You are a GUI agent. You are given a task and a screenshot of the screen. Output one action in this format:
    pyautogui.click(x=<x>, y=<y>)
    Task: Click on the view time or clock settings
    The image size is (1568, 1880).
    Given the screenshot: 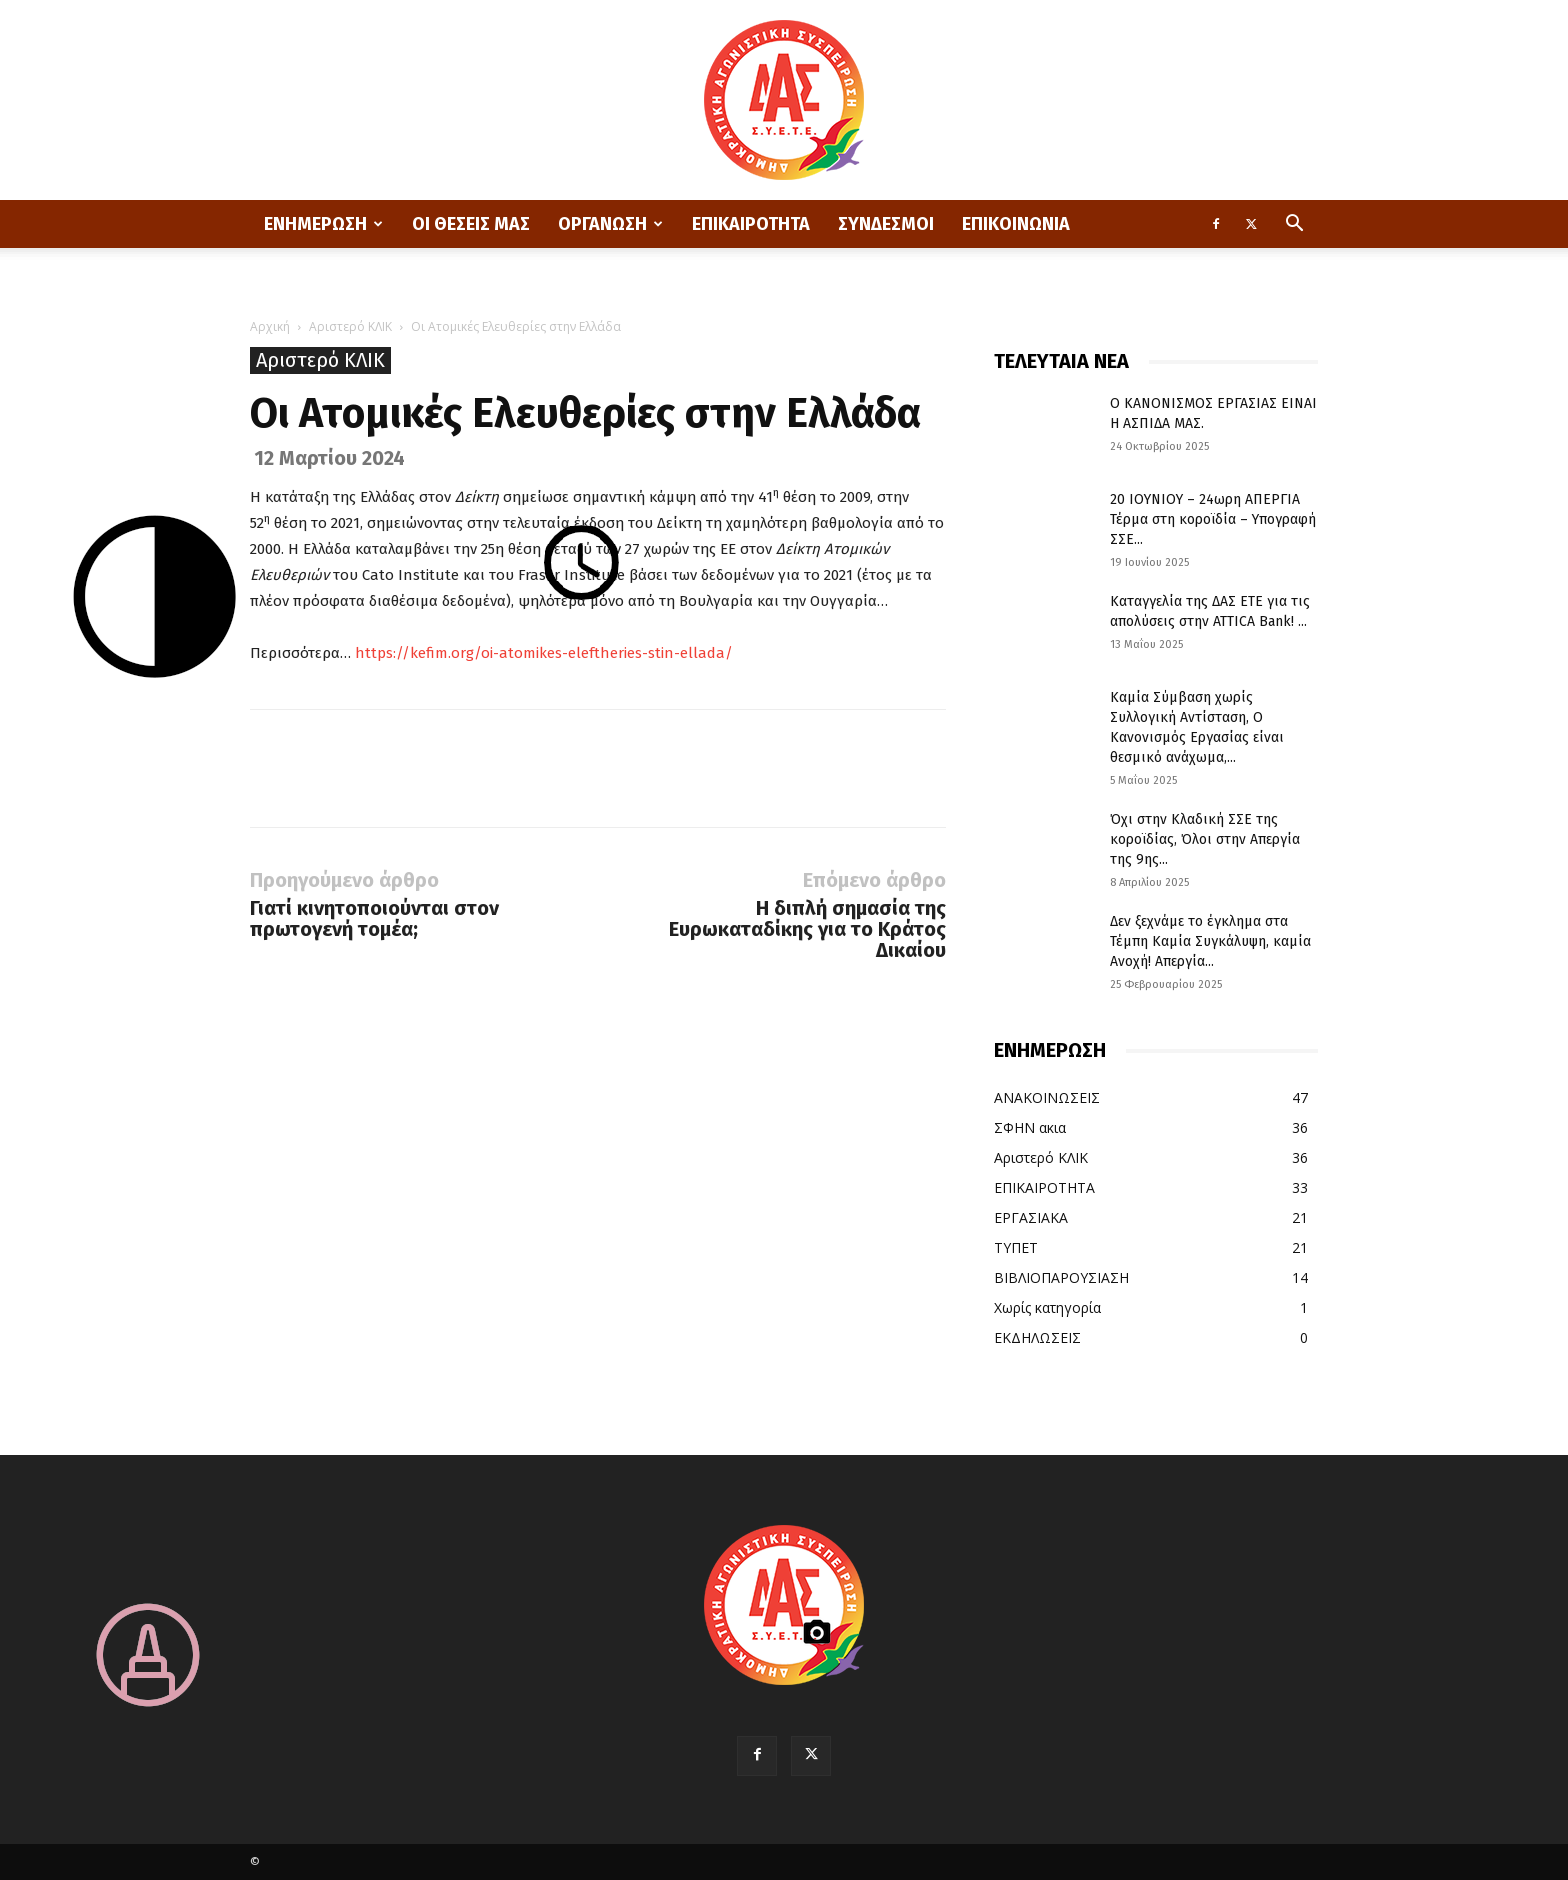 What is the action you would take?
    pyautogui.click(x=581, y=562)
    